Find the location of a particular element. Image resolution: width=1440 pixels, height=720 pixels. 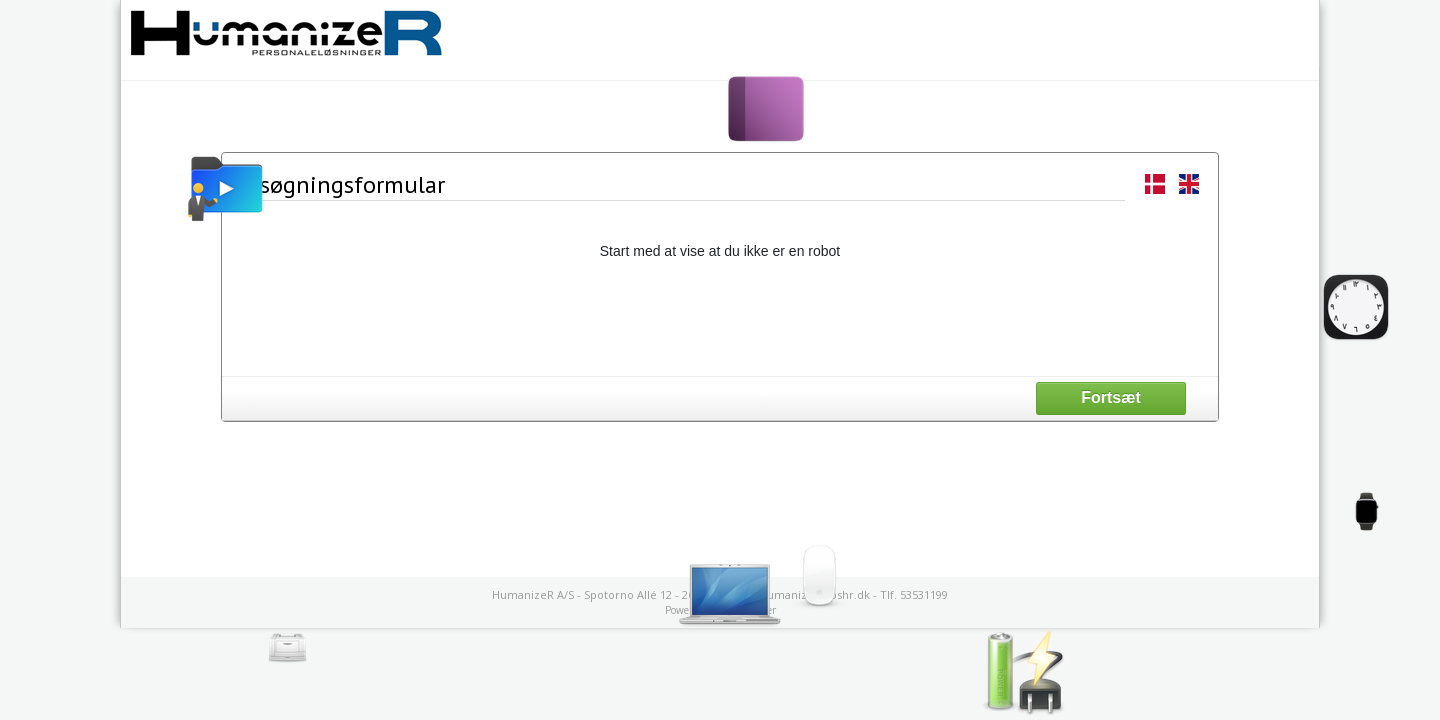

bluetooth mouse connected is located at coordinates (819, 577).